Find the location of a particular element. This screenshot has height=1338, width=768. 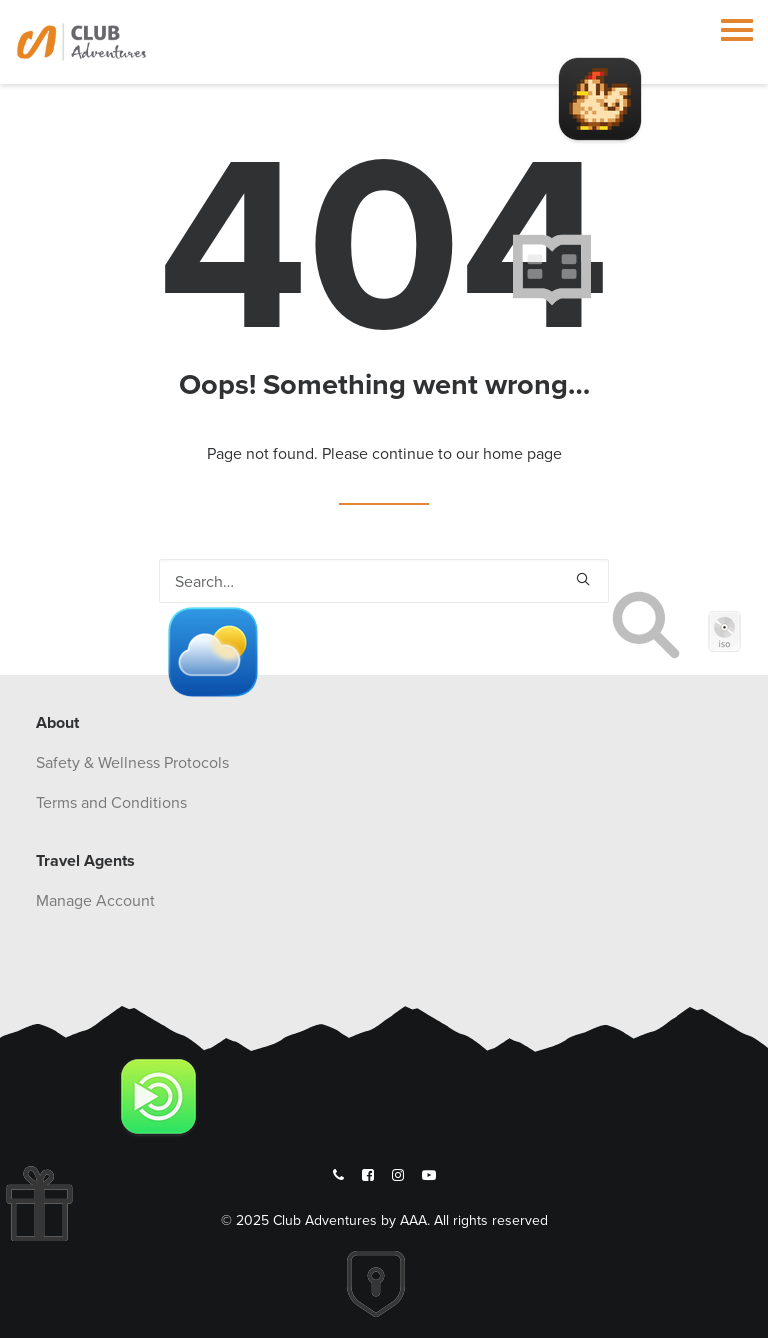

a CD/DVD disc image file (ISO format) is located at coordinates (724, 631).